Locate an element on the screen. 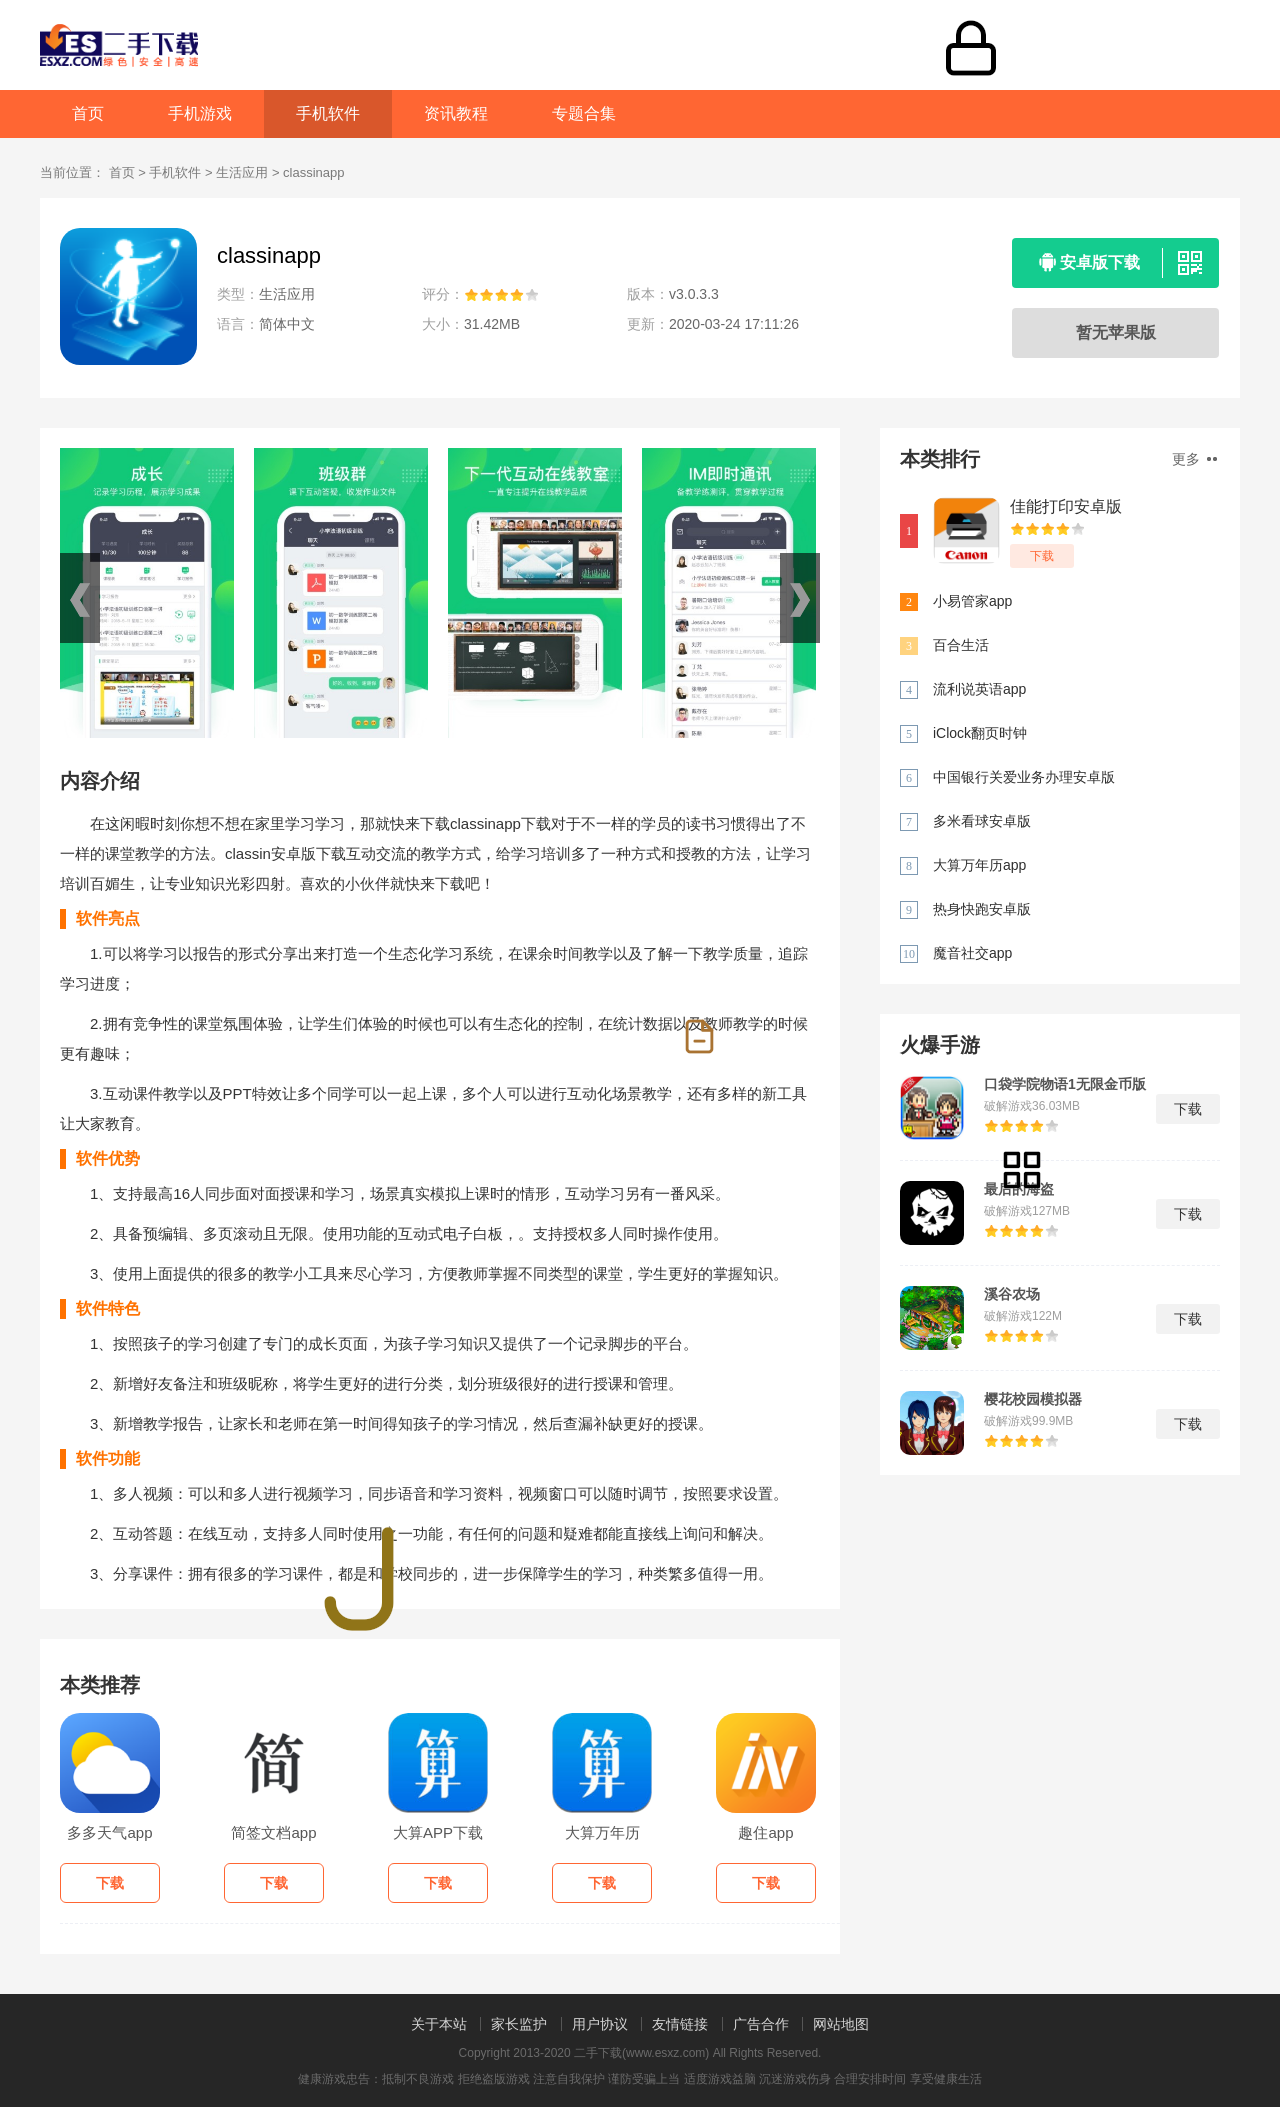 The image size is (1280, 2107). represents the letter J in text formatting or typography is located at coordinates (359, 1579).